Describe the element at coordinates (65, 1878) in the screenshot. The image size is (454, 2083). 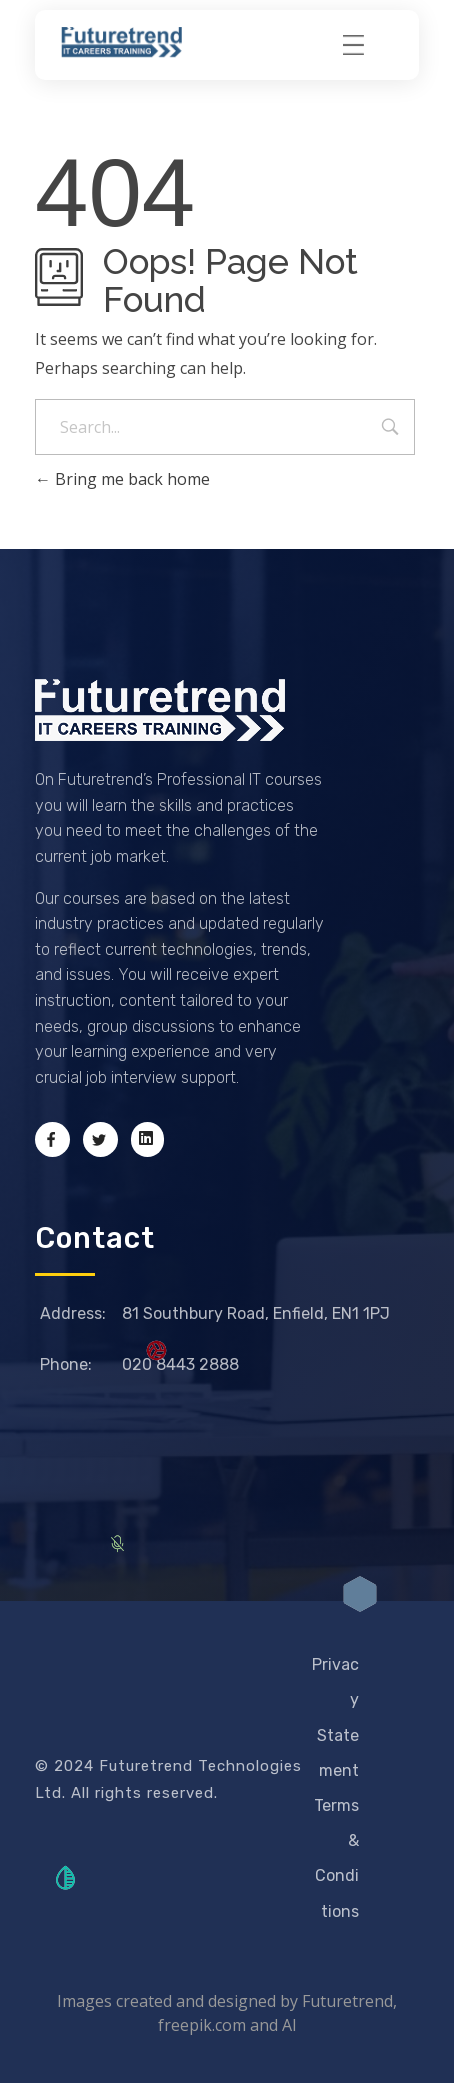
I see `adjust opacity or transparency level` at that location.